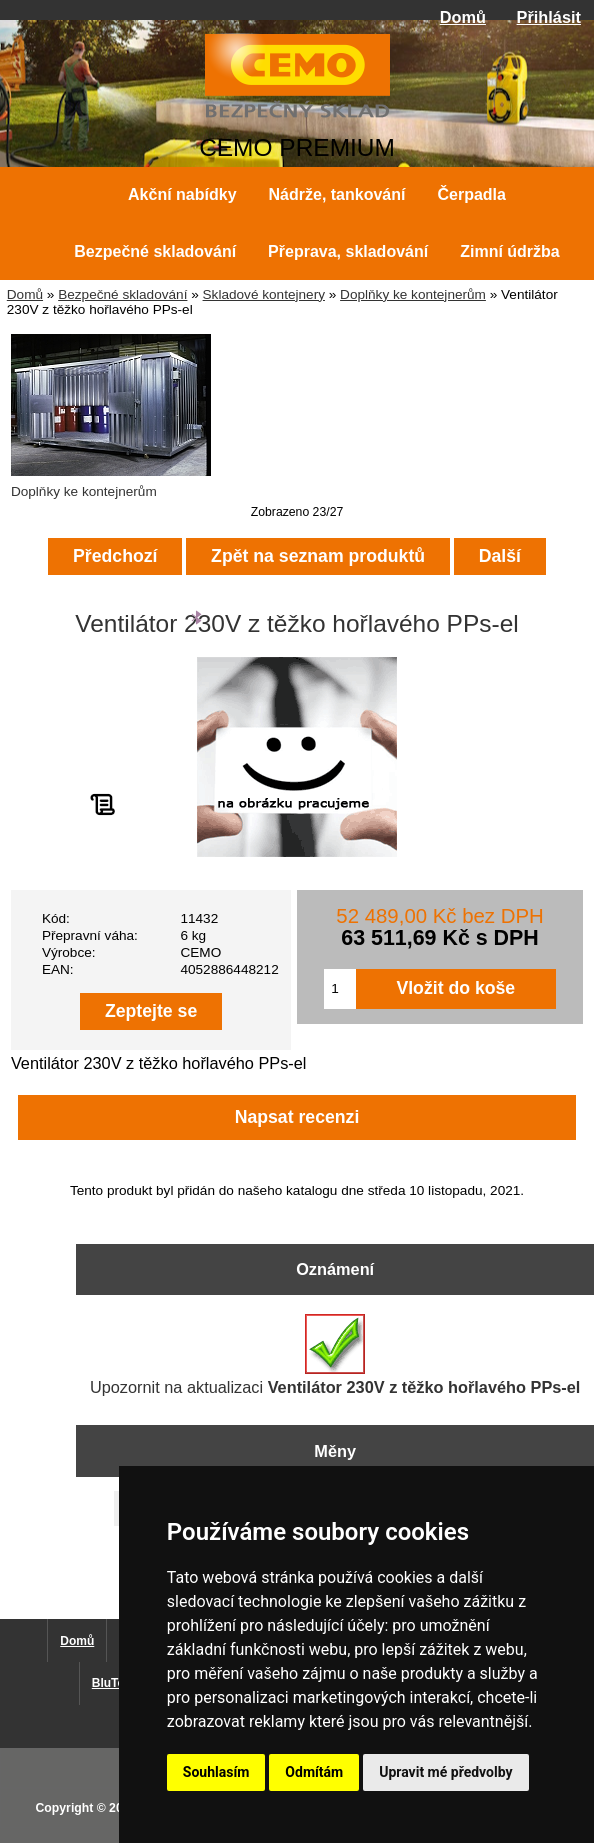 This screenshot has height=1843, width=594. What do you see at coordinates (103, 804) in the screenshot?
I see `view terms and conditions or legal documents` at bounding box center [103, 804].